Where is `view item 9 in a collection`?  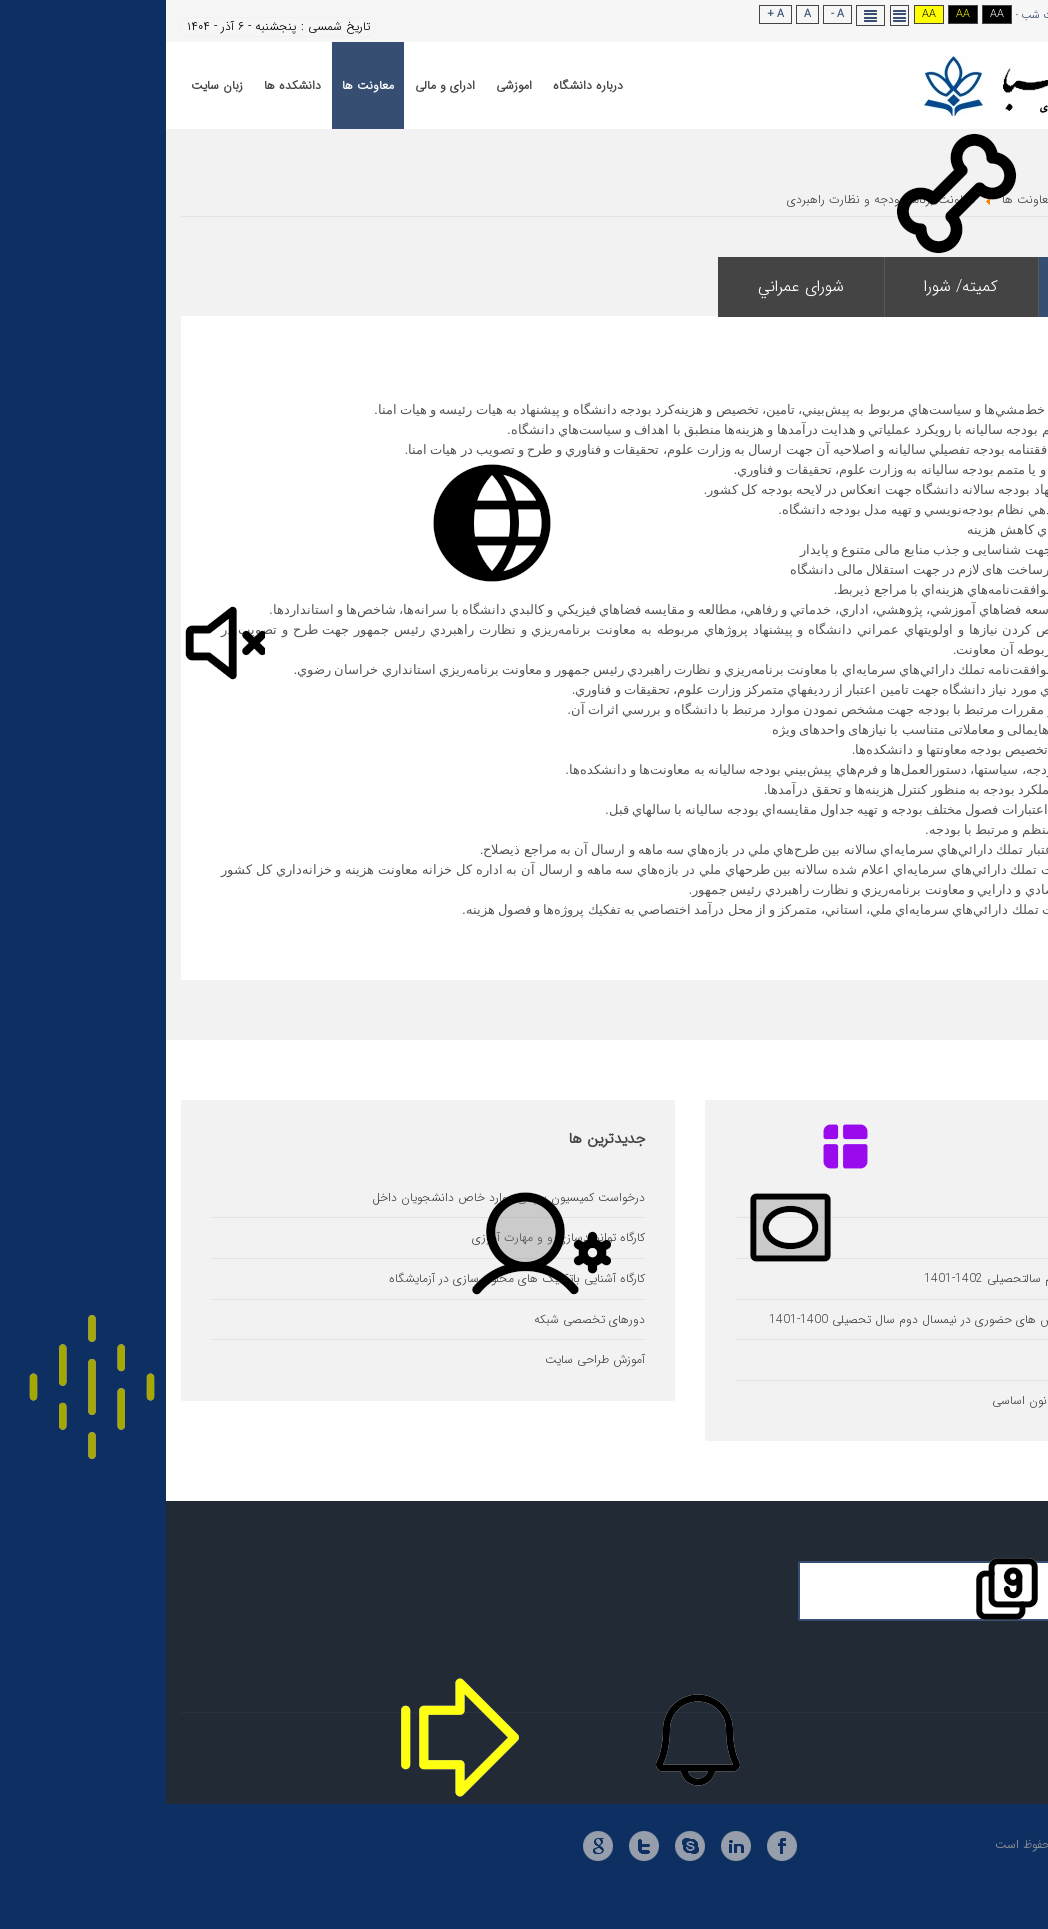
view item 9 in a collection is located at coordinates (1007, 1589).